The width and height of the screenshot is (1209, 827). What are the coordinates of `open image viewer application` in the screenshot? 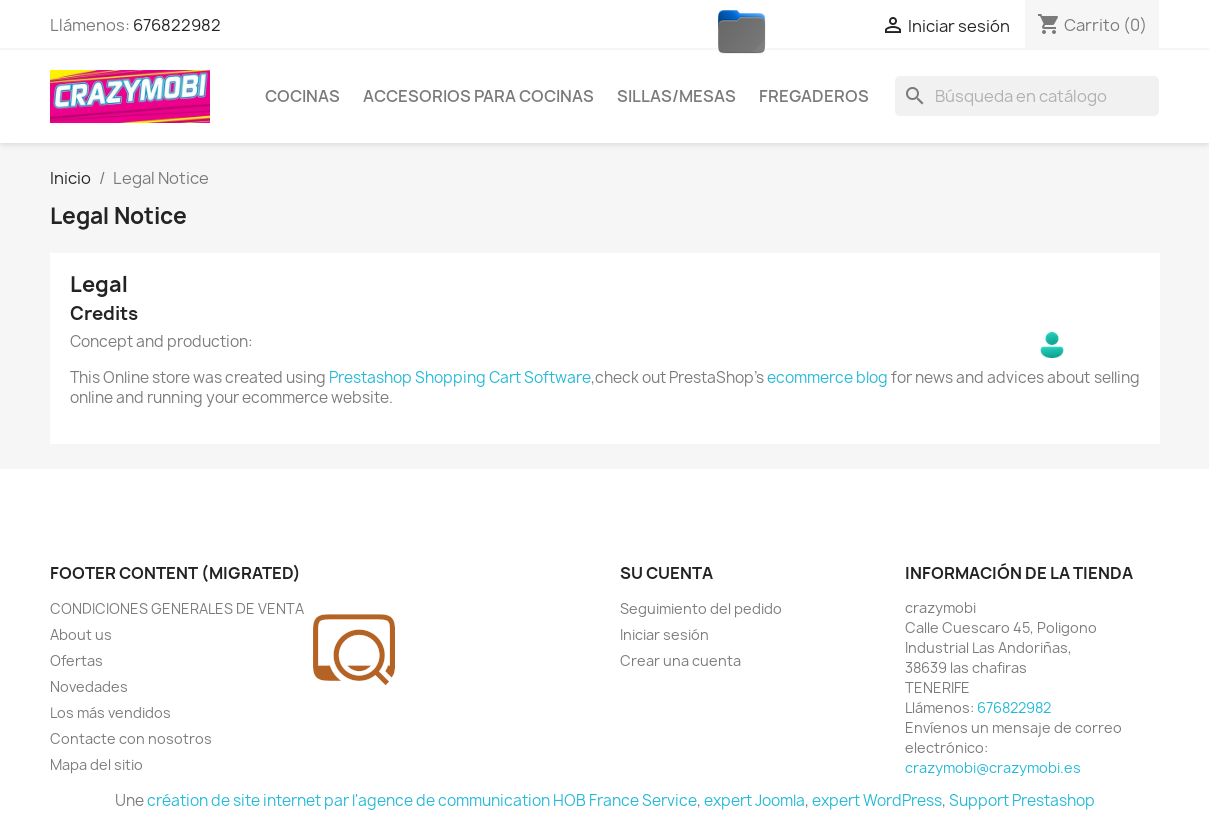 It's located at (354, 645).